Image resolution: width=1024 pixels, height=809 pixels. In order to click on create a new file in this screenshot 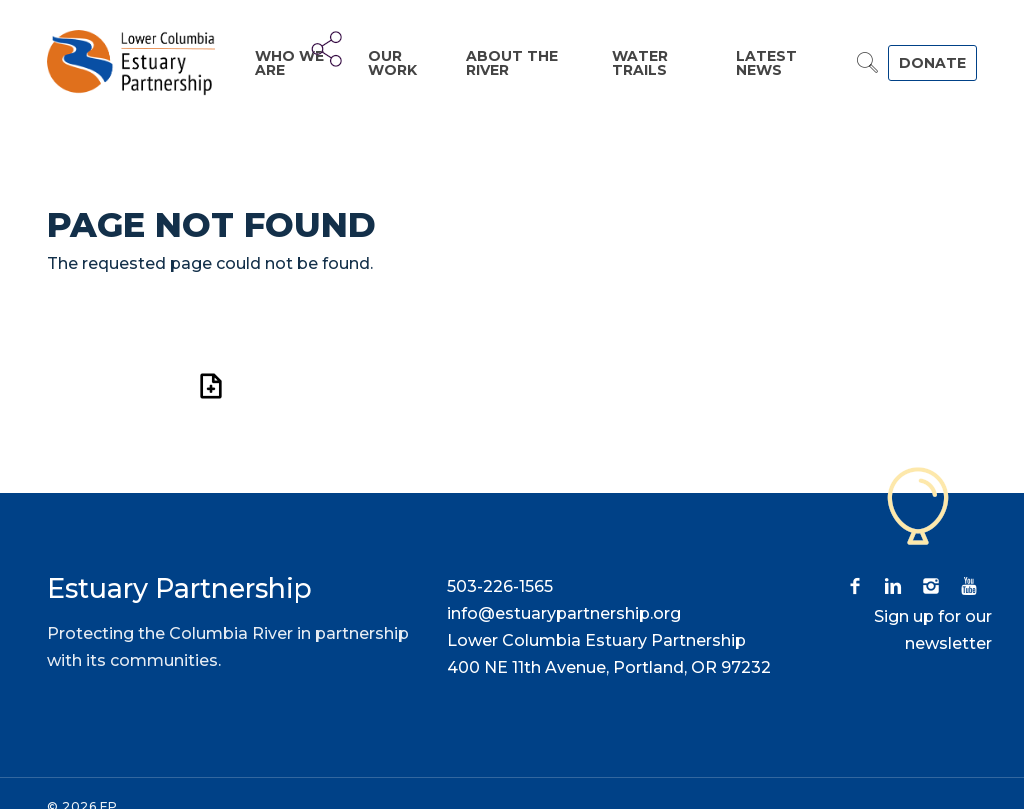, I will do `click(211, 386)`.